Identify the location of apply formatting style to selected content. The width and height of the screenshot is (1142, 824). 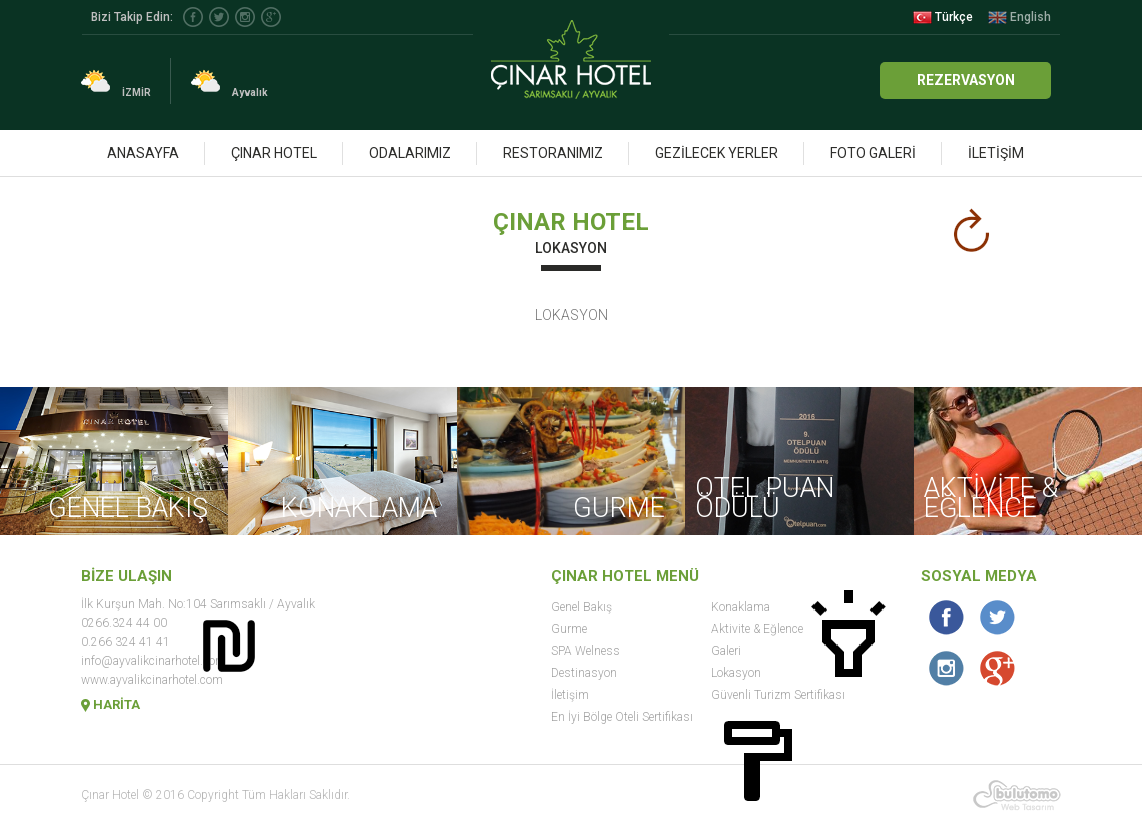
(756, 761).